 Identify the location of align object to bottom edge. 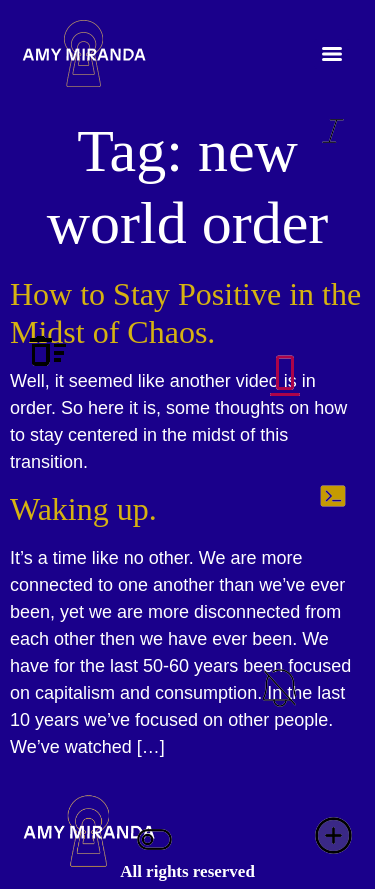
(285, 375).